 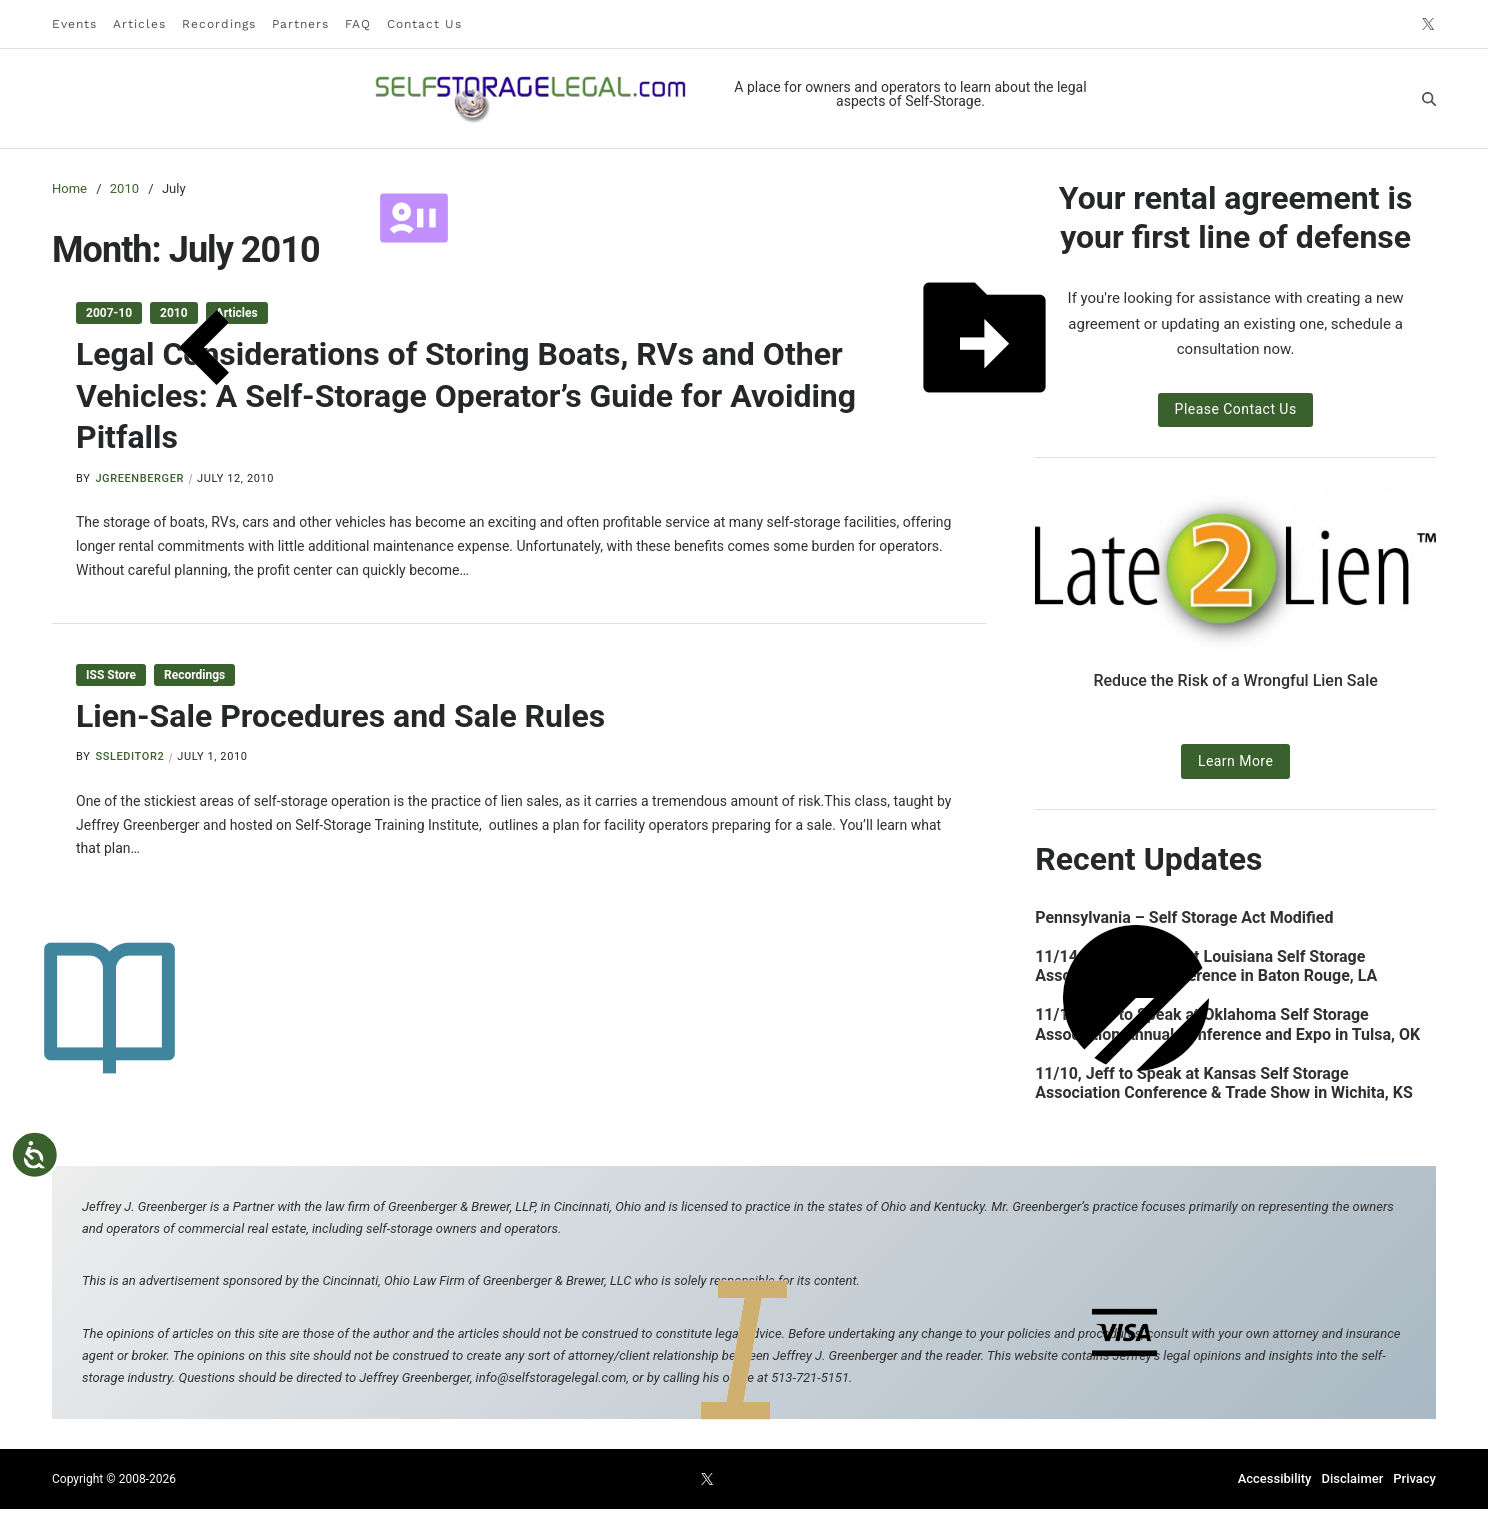 What do you see at coordinates (1136, 998) in the screenshot?
I see `planetscale database platform logo` at bounding box center [1136, 998].